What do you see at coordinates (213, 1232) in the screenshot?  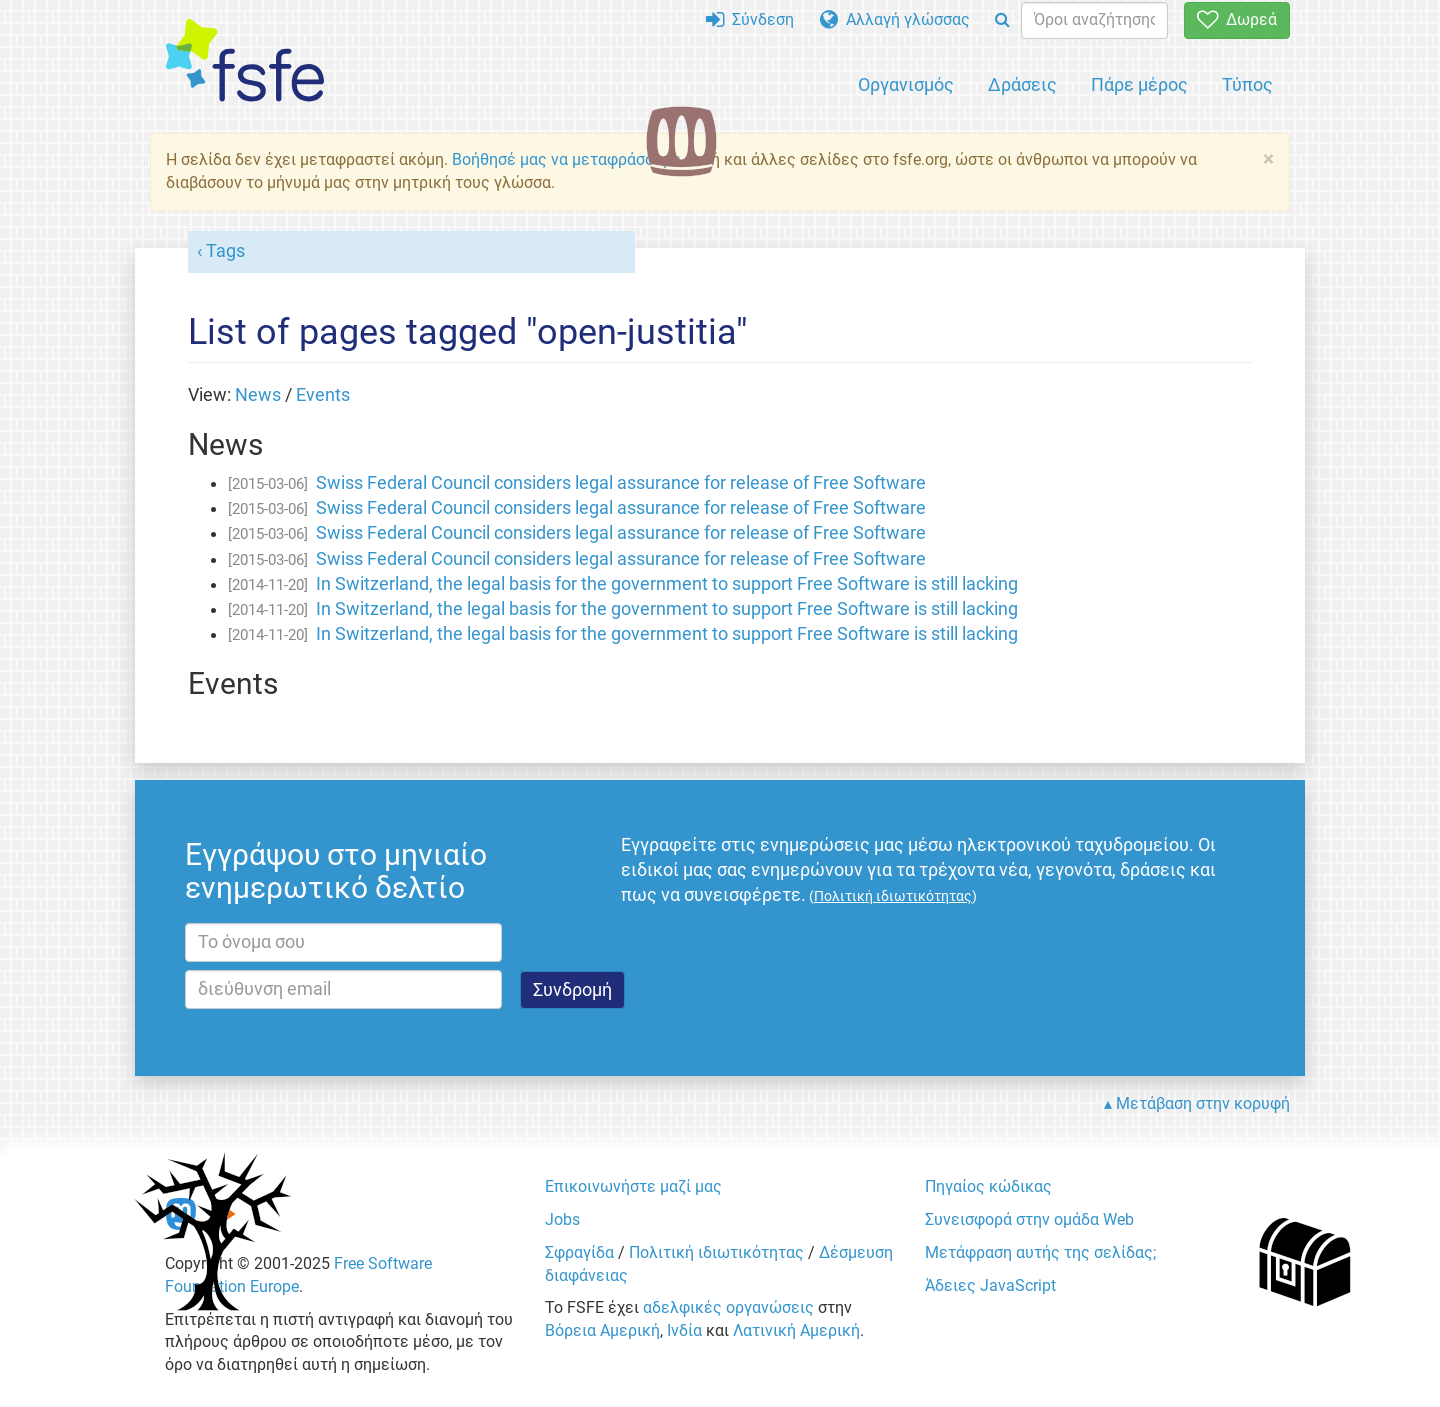 I see `dead or withered tree element in a game interface` at bounding box center [213, 1232].